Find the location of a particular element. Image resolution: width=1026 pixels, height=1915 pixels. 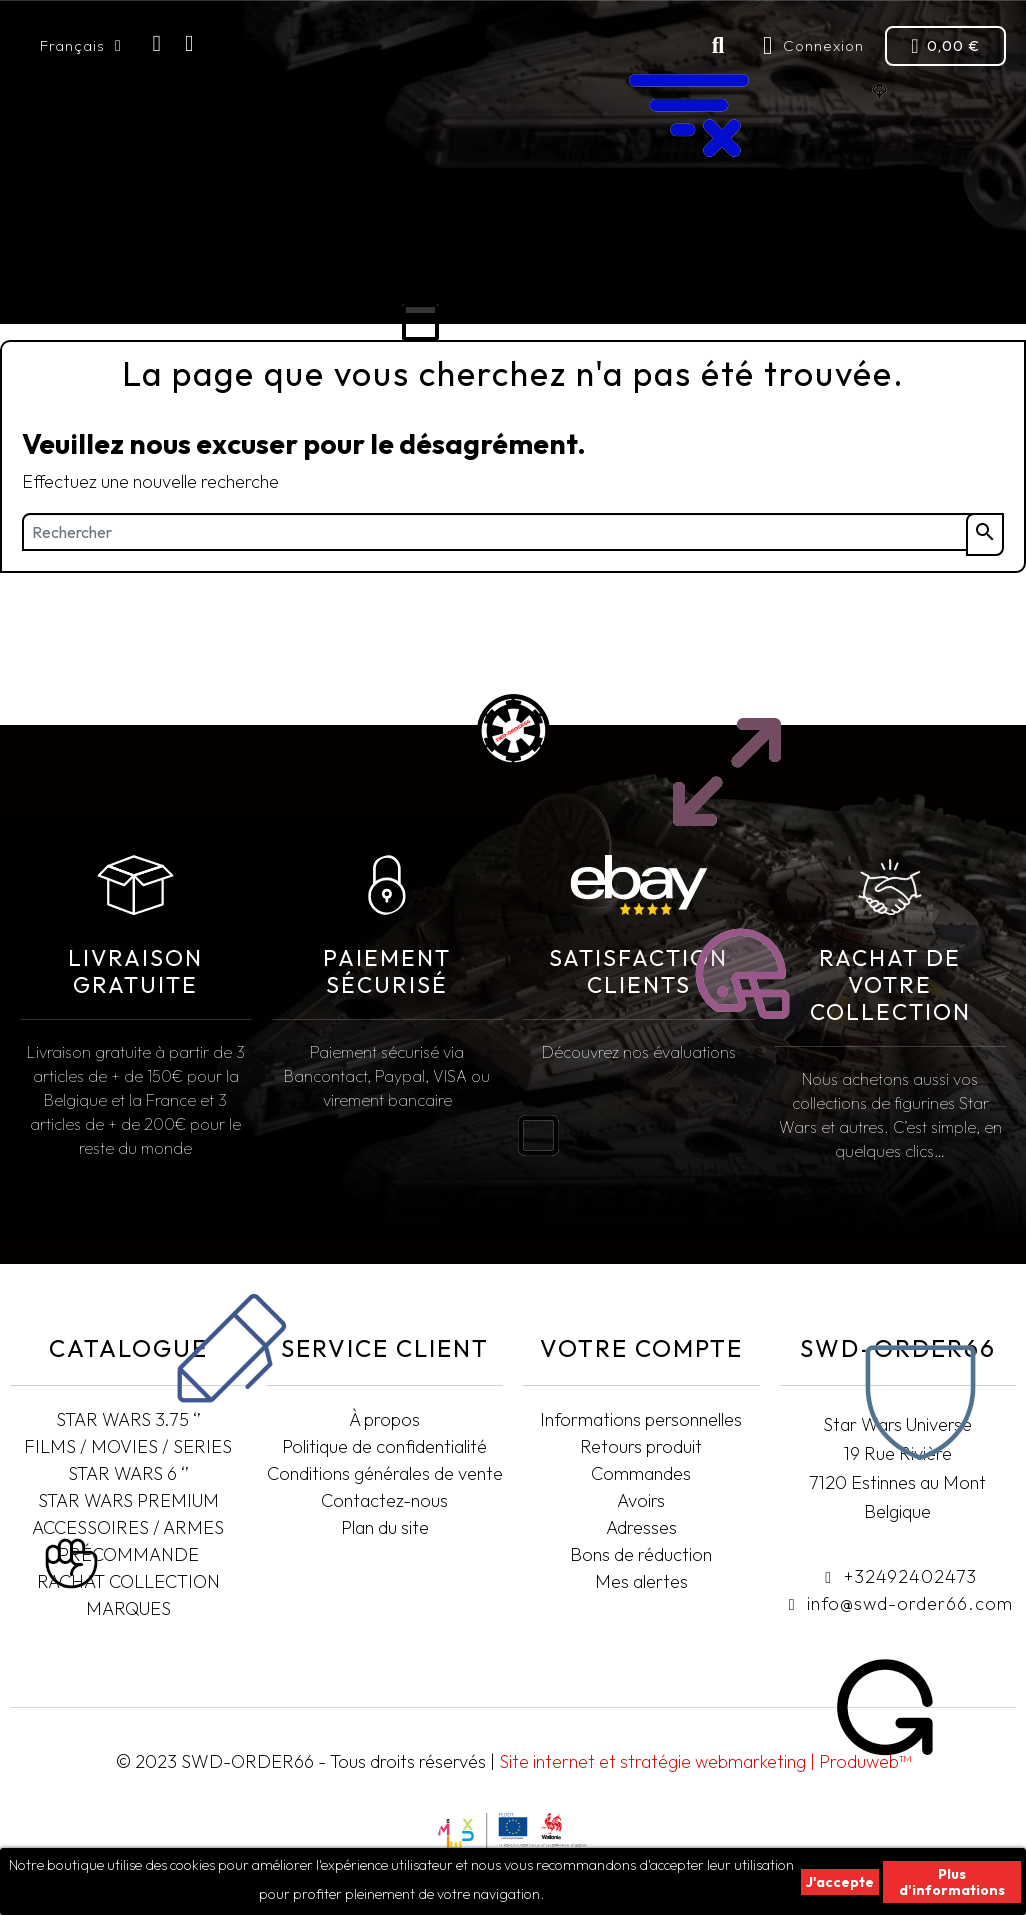

access emergency or backup options is located at coordinates (879, 91).